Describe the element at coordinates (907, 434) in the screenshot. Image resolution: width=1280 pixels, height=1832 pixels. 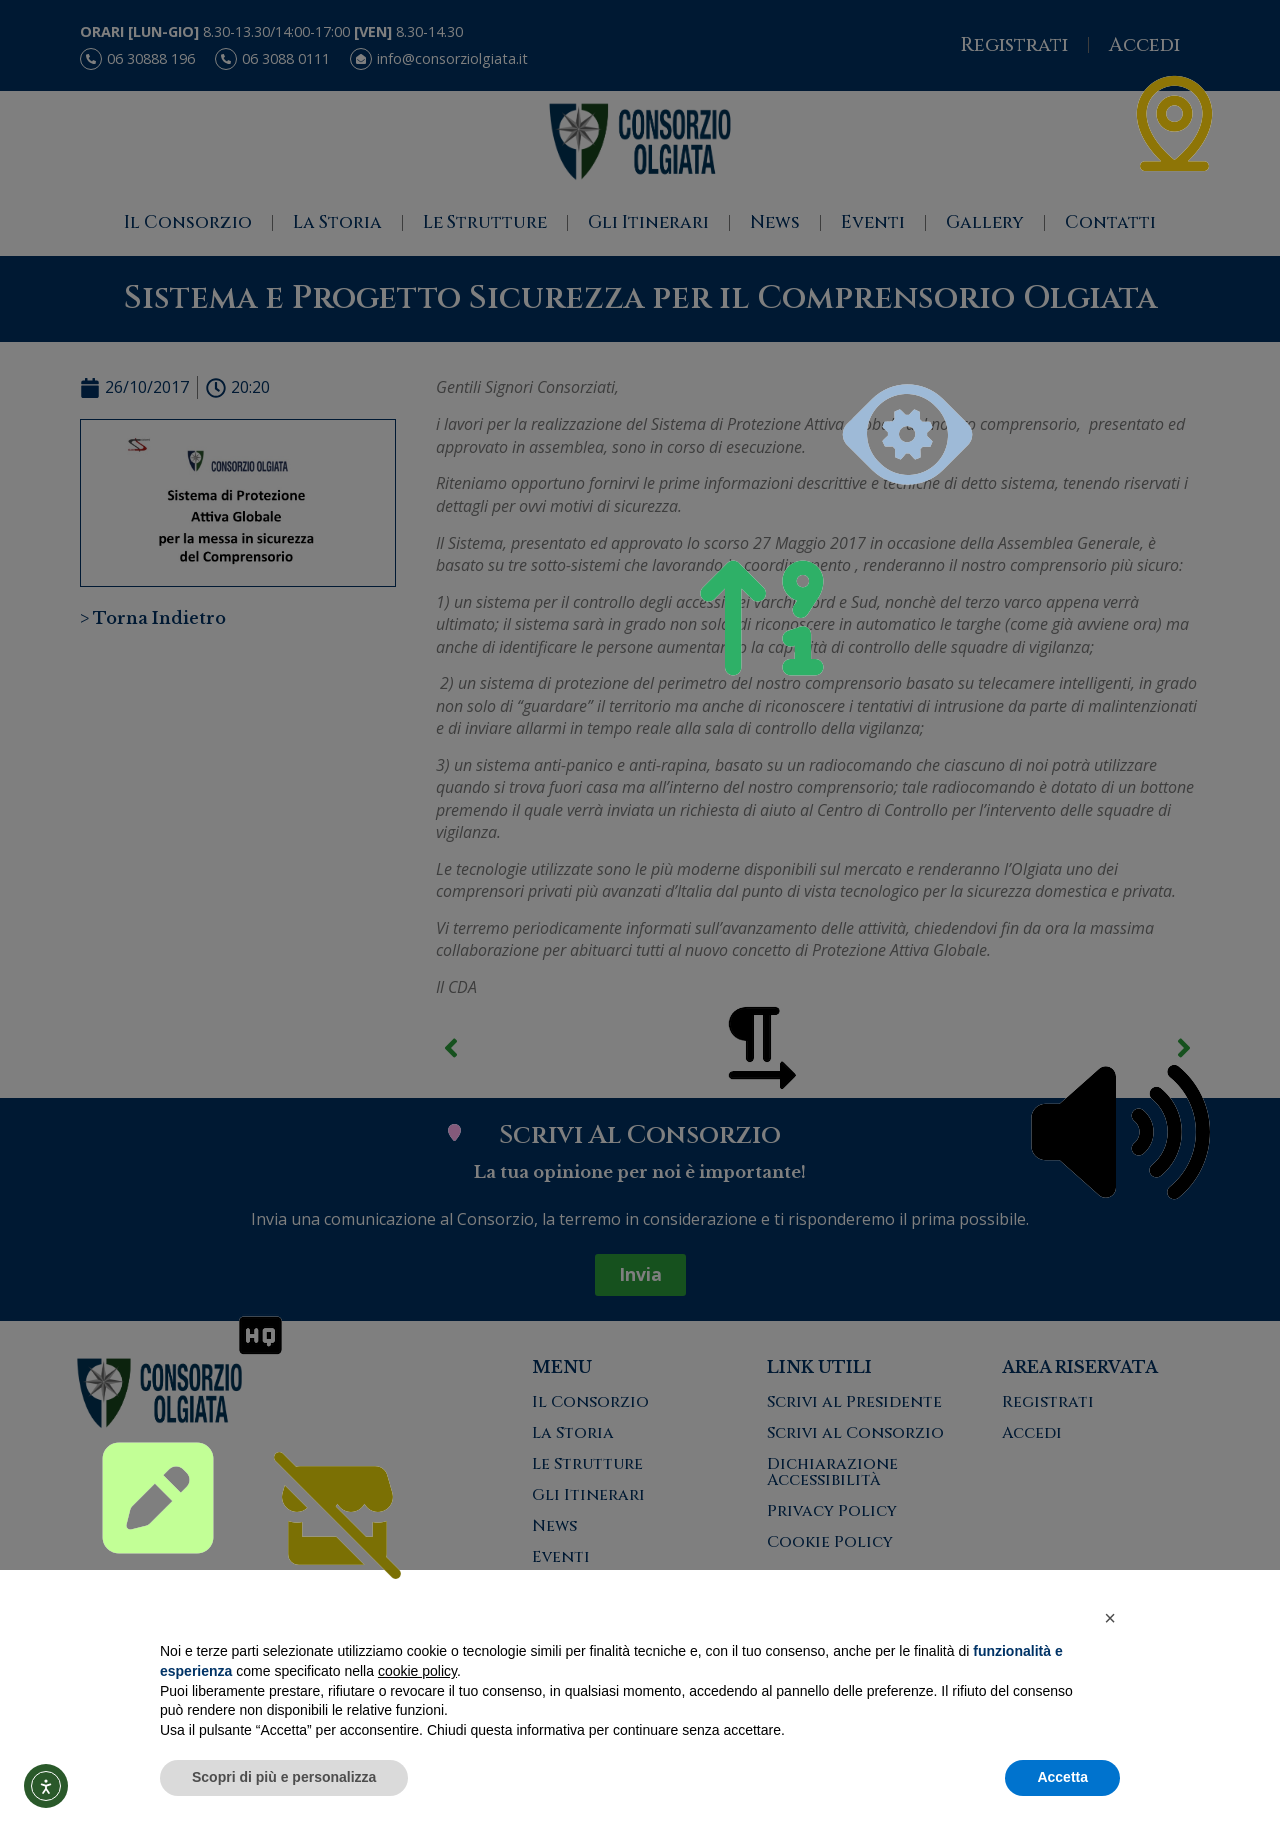
I see `phabricator code review platform logo` at that location.